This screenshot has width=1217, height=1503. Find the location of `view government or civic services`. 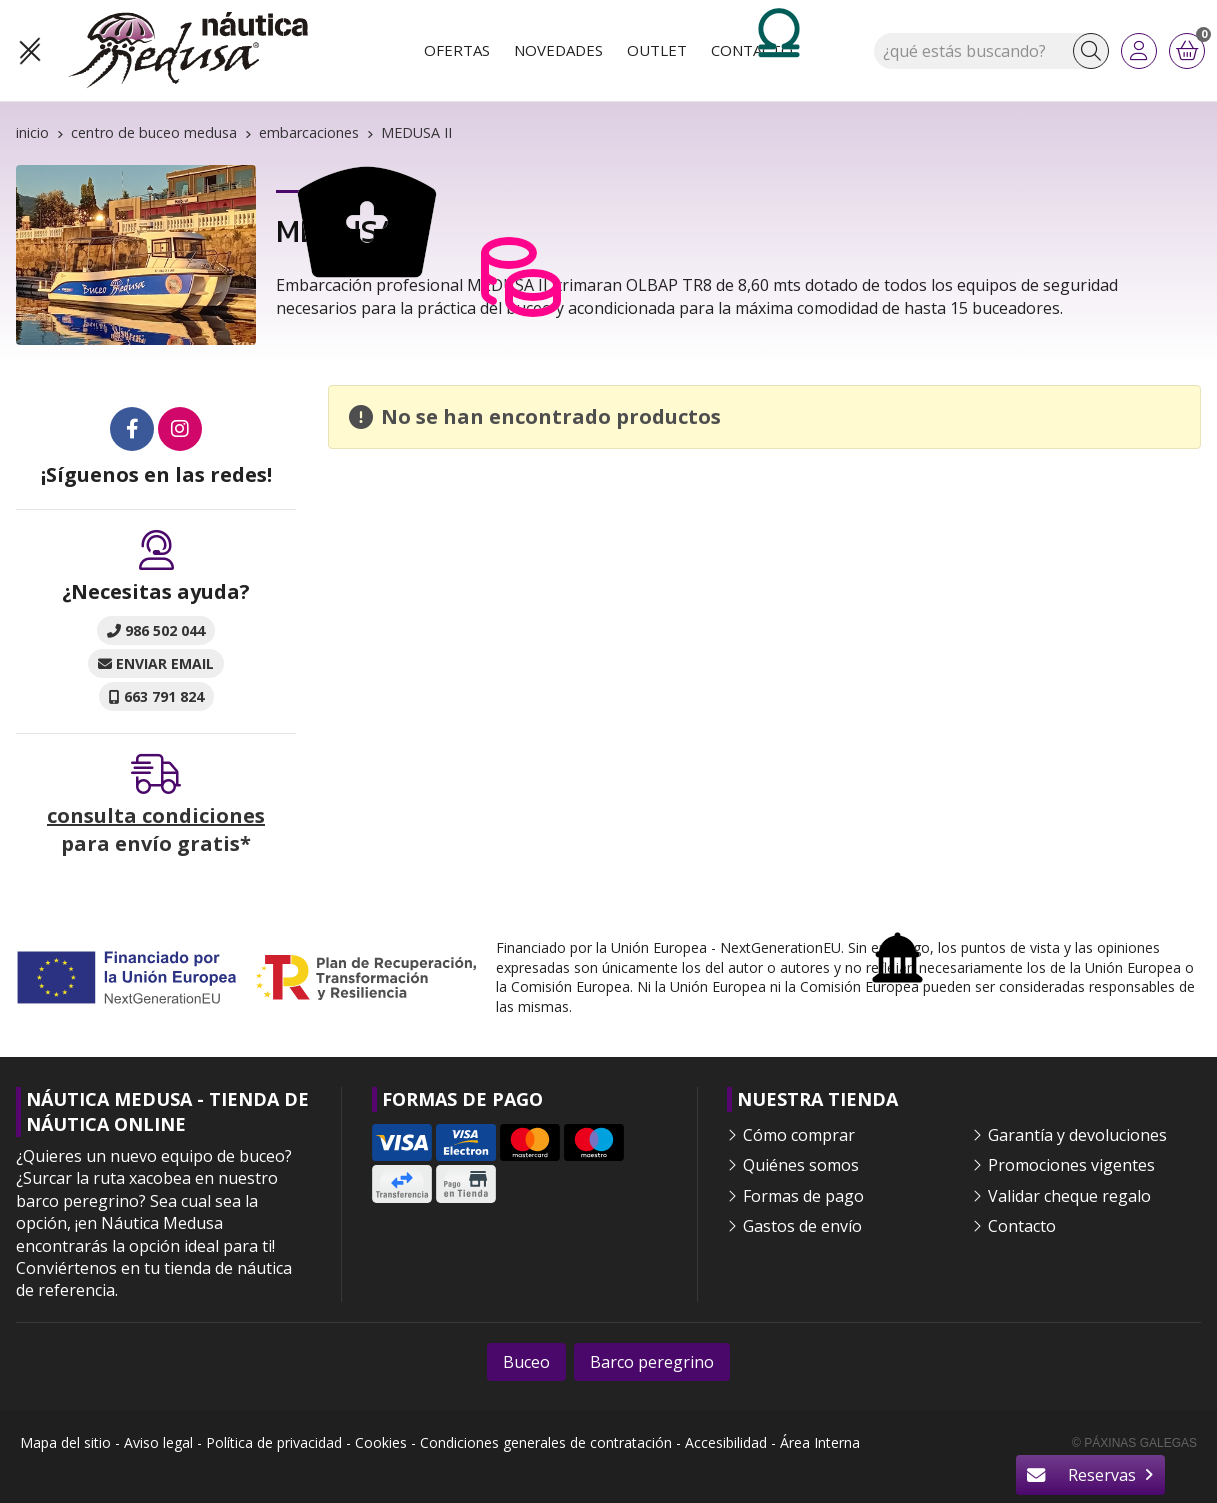

view government or civic services is located at coordinates (897, 957).